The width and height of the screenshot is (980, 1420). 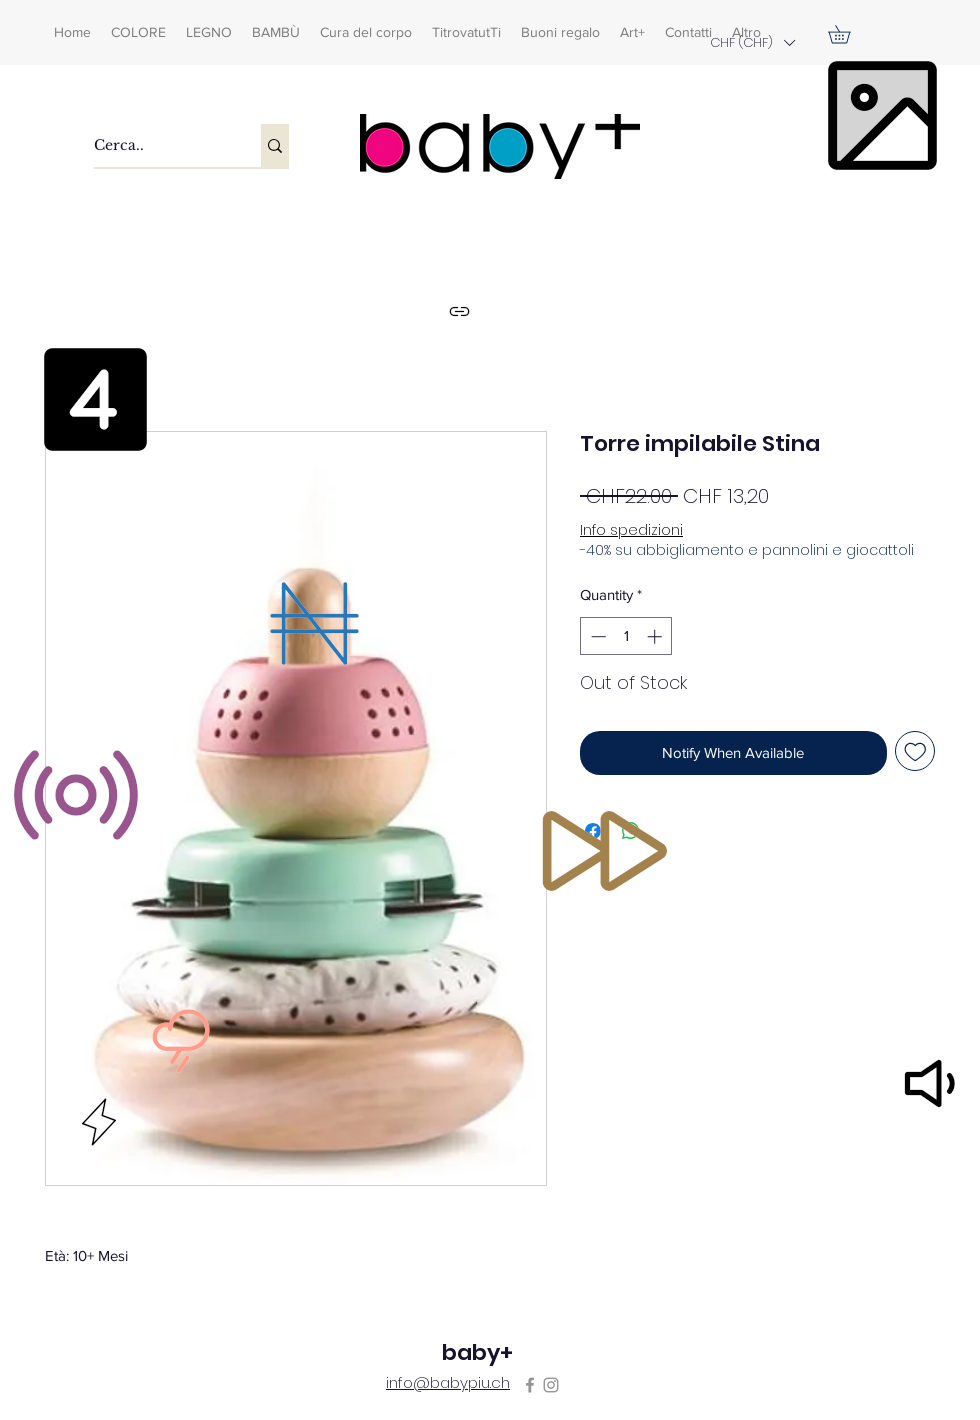 I want to click on view image or photo, so click(x=882, y=115).